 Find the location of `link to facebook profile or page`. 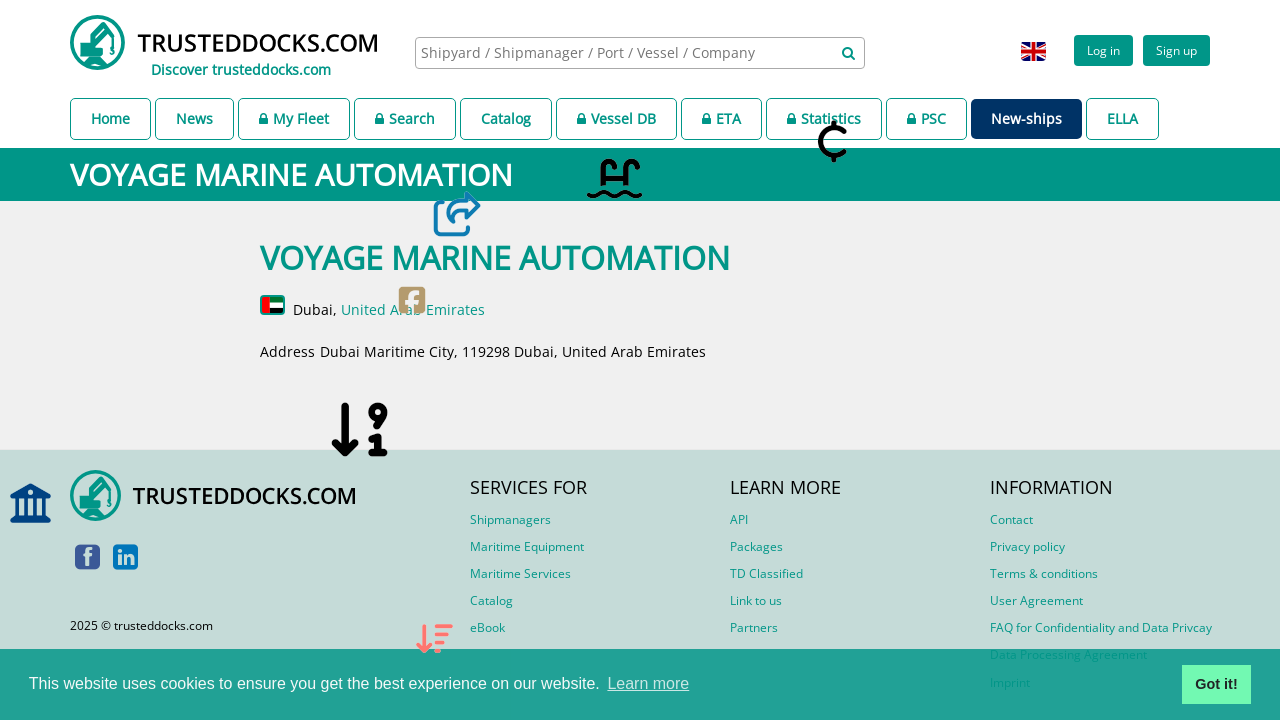

link to facebook profile or page is located at coordinates (412, 300).